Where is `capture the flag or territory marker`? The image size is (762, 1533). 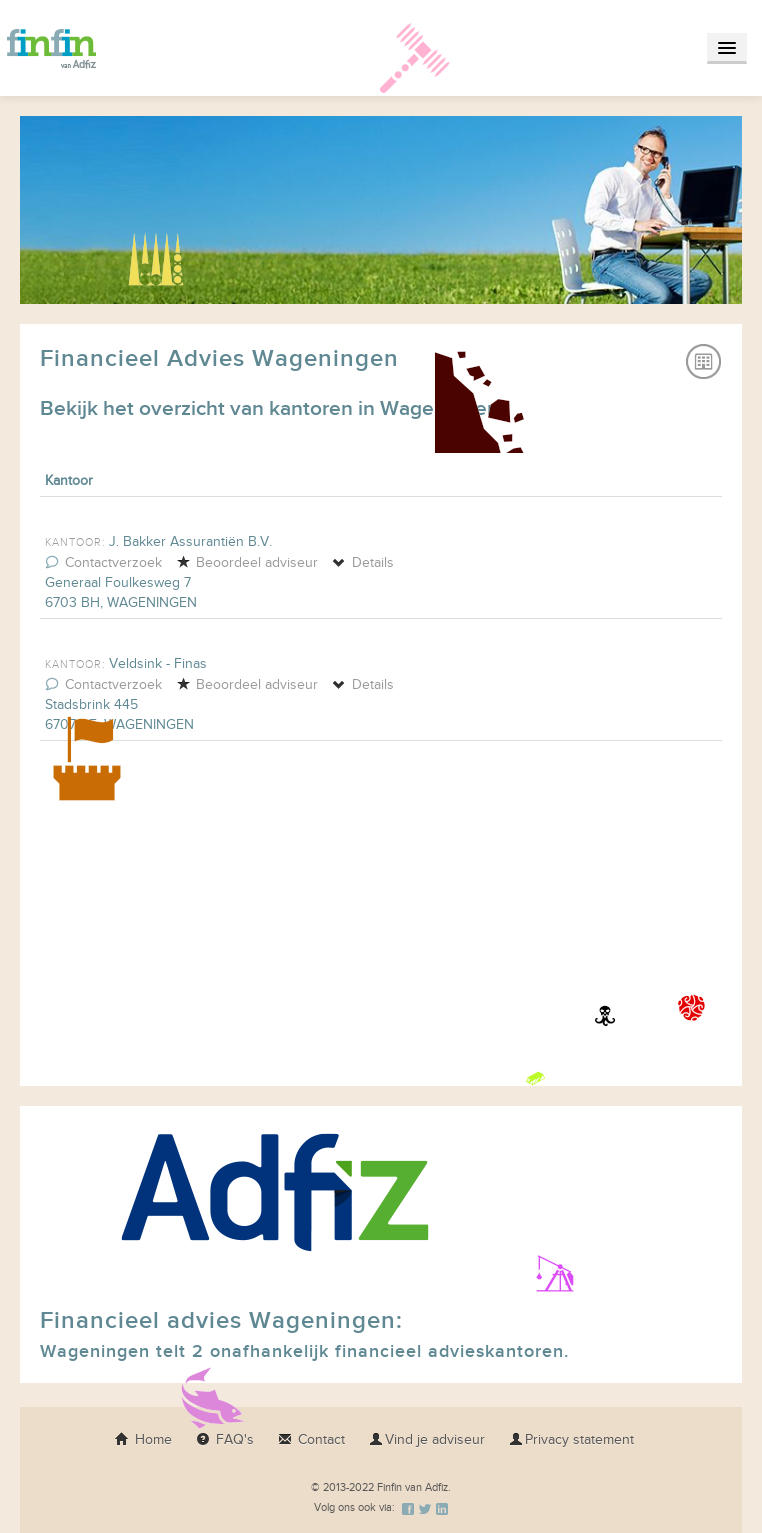
capture the flag or territory marker is located at coordinates (87, 758).